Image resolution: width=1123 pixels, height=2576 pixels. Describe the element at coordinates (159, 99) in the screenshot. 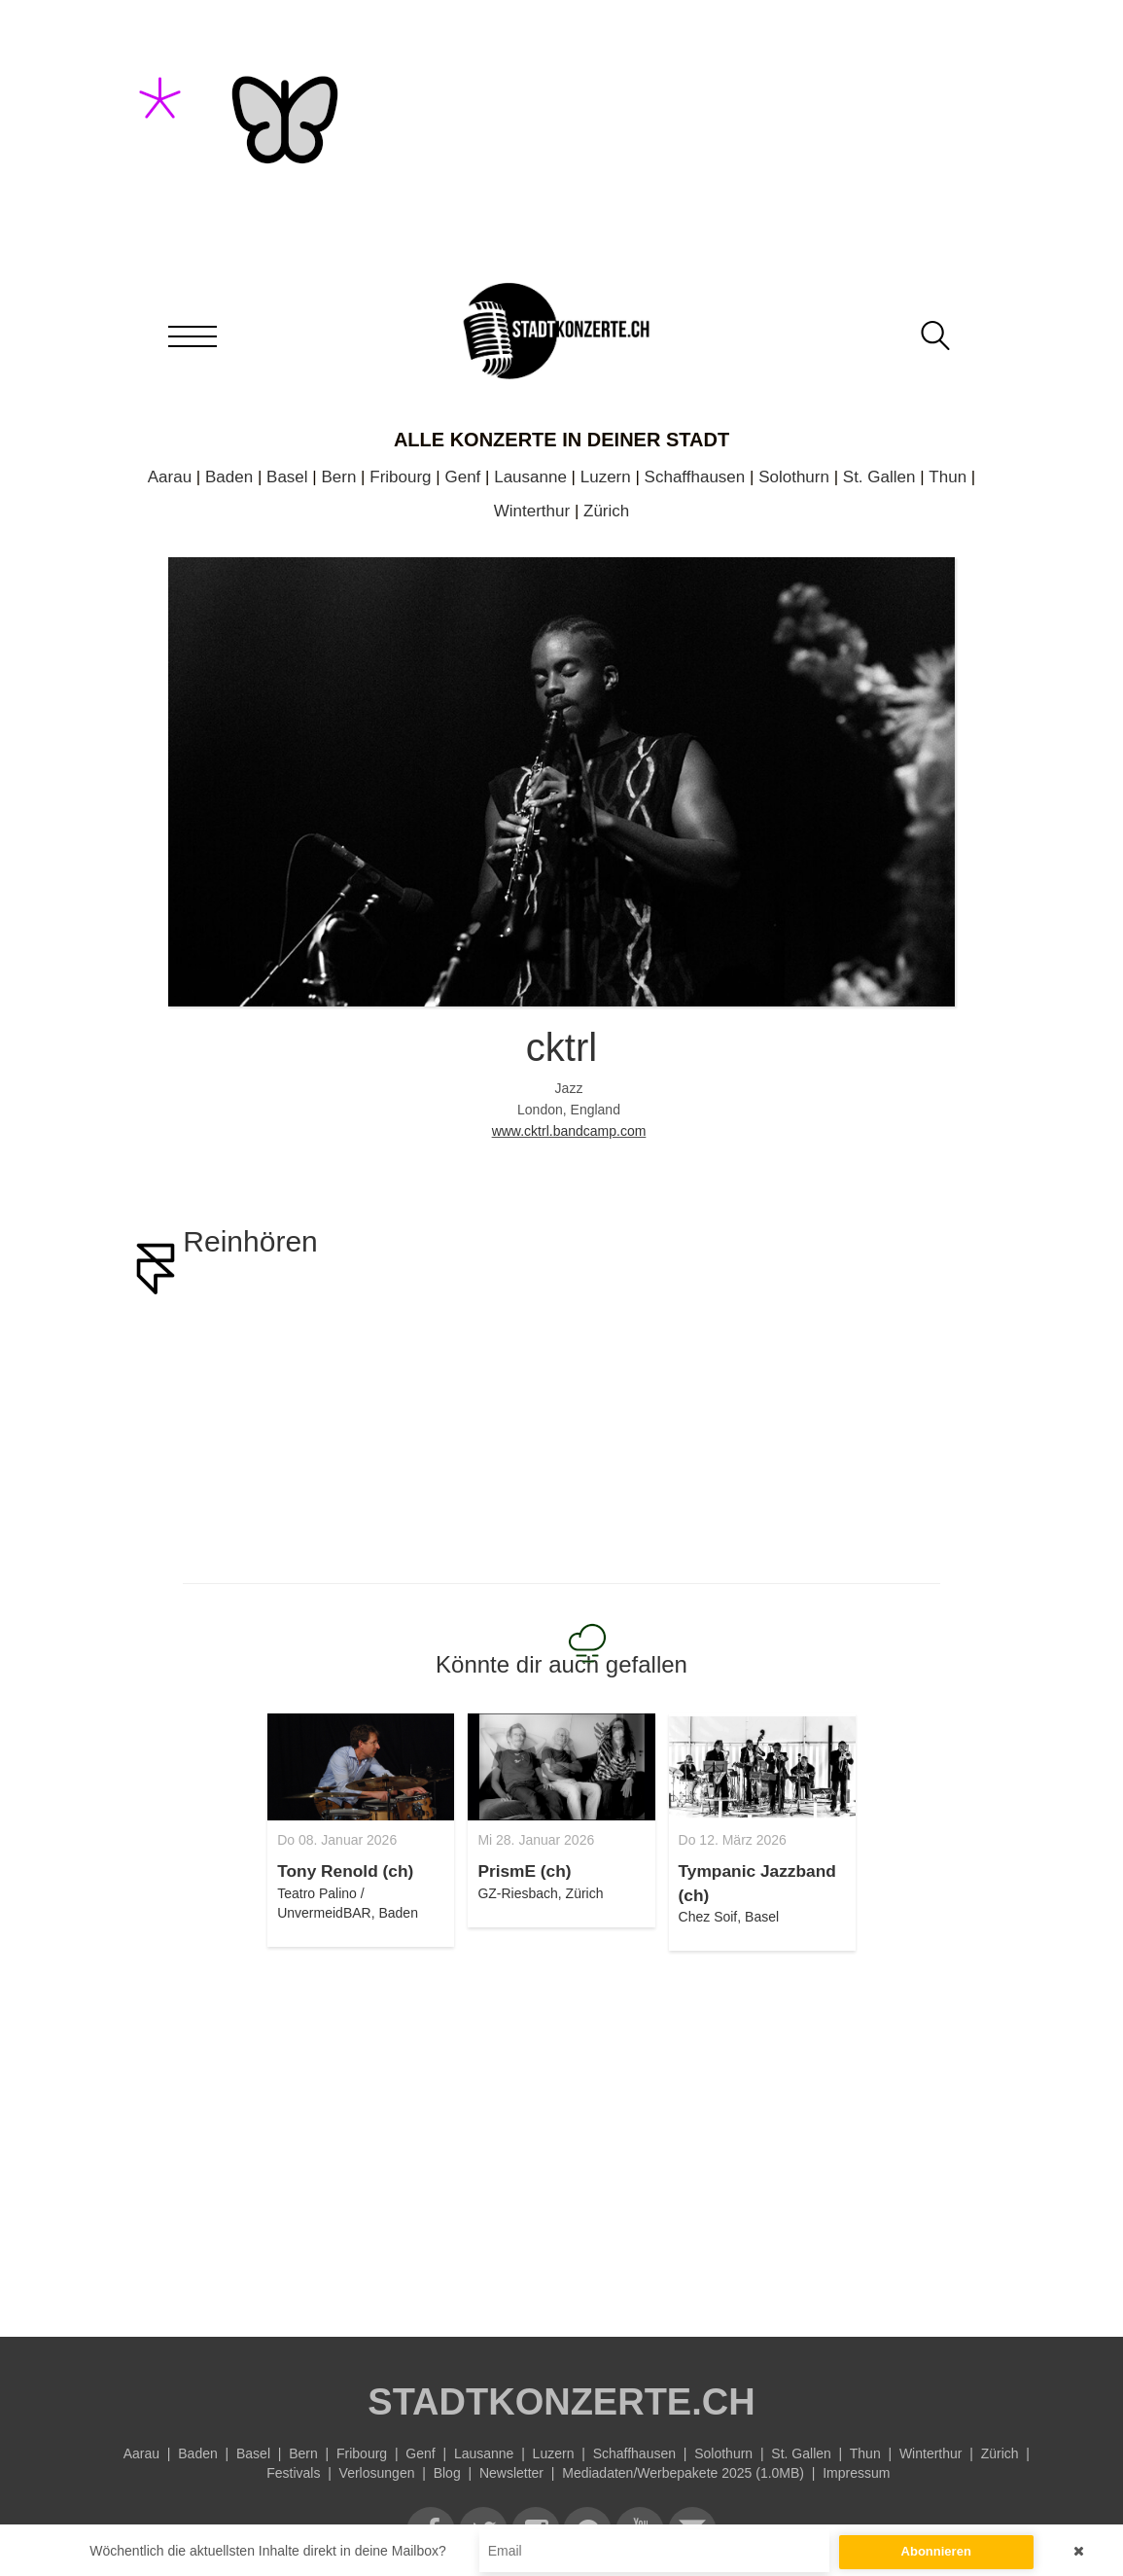

I see `indicates a required field in a form` at that location.